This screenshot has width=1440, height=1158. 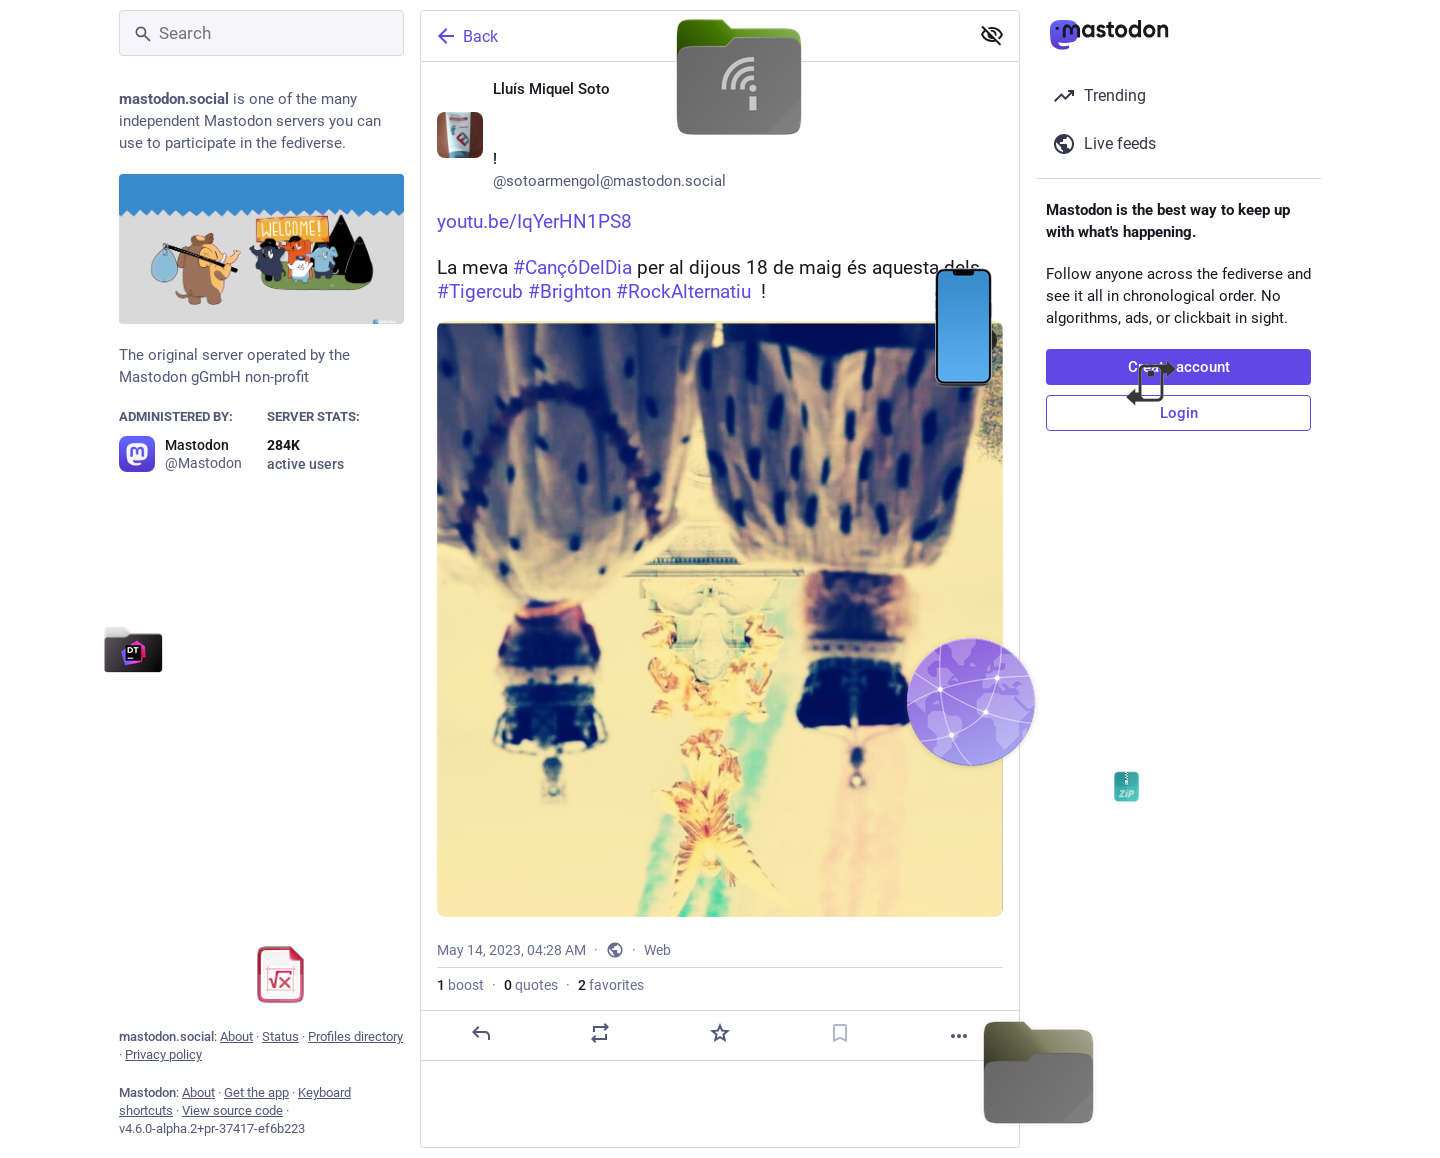 I want to click on an open folder in the file system, so click(x=1038, y=1072).